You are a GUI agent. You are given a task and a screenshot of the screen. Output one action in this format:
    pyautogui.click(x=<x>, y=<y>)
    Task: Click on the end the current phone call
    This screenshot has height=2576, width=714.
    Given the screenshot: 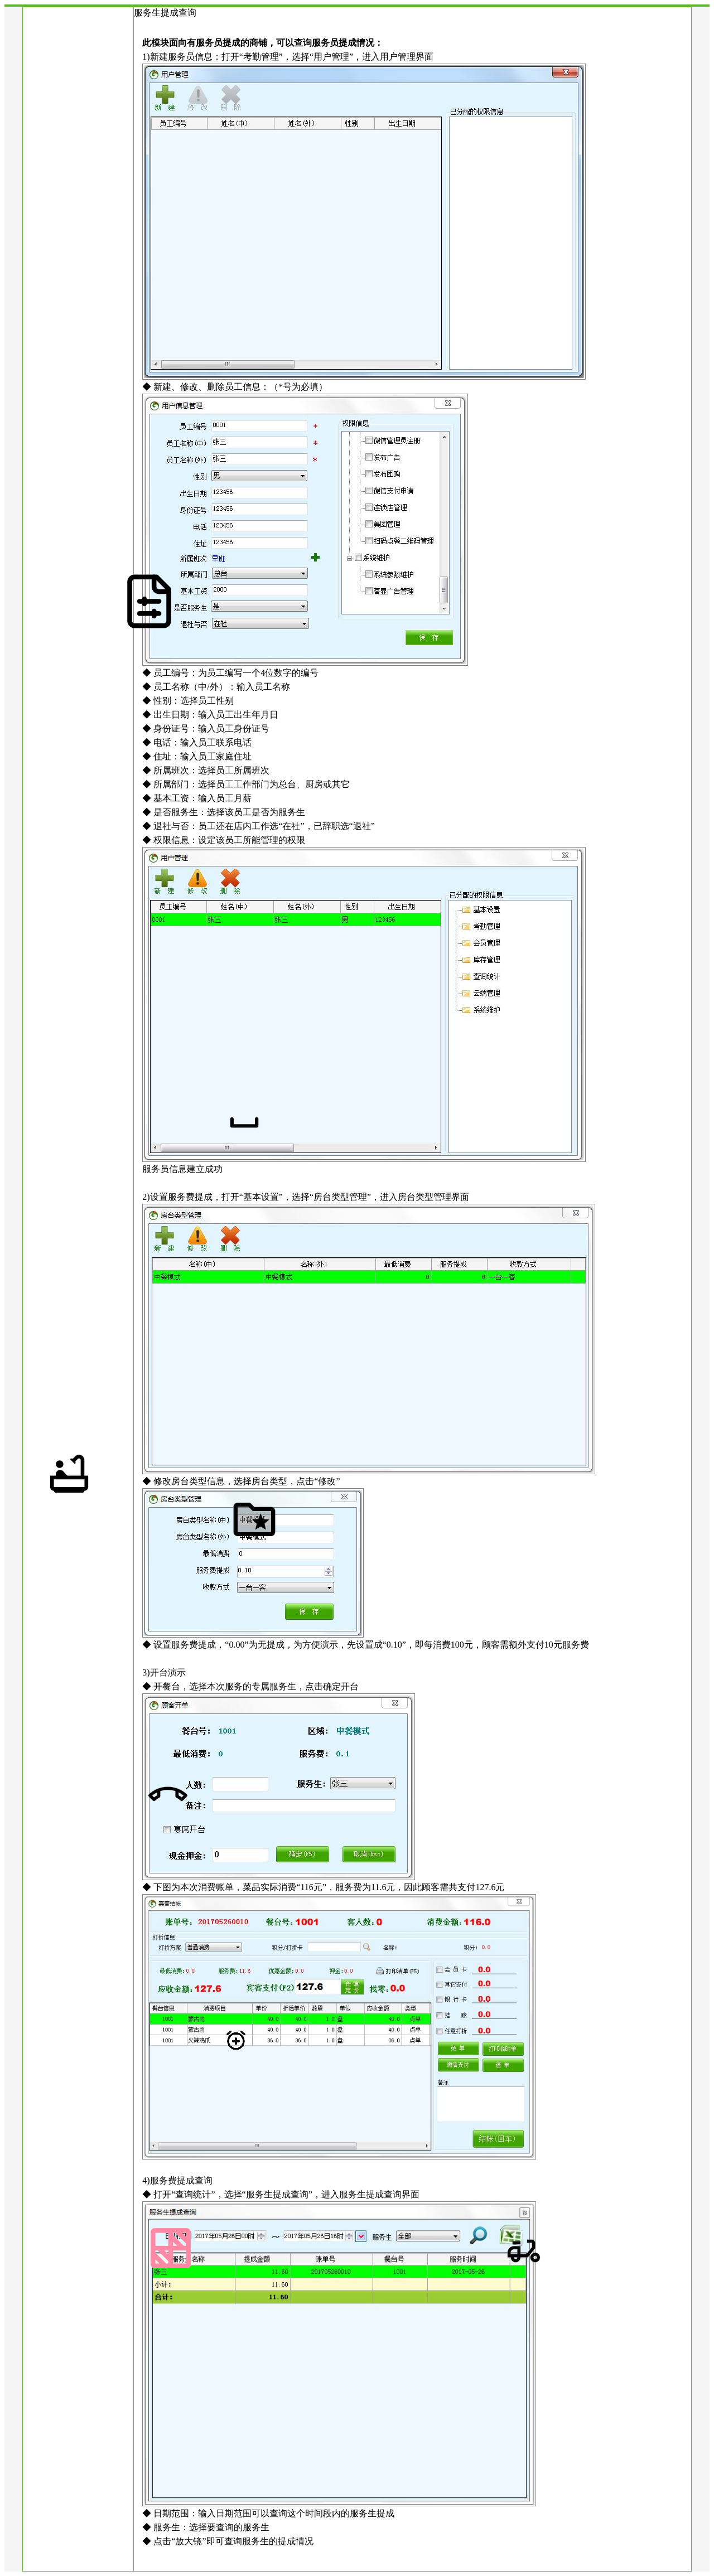 What is the action you would take?
    pyautogui.click(x=168, y=1795)
    